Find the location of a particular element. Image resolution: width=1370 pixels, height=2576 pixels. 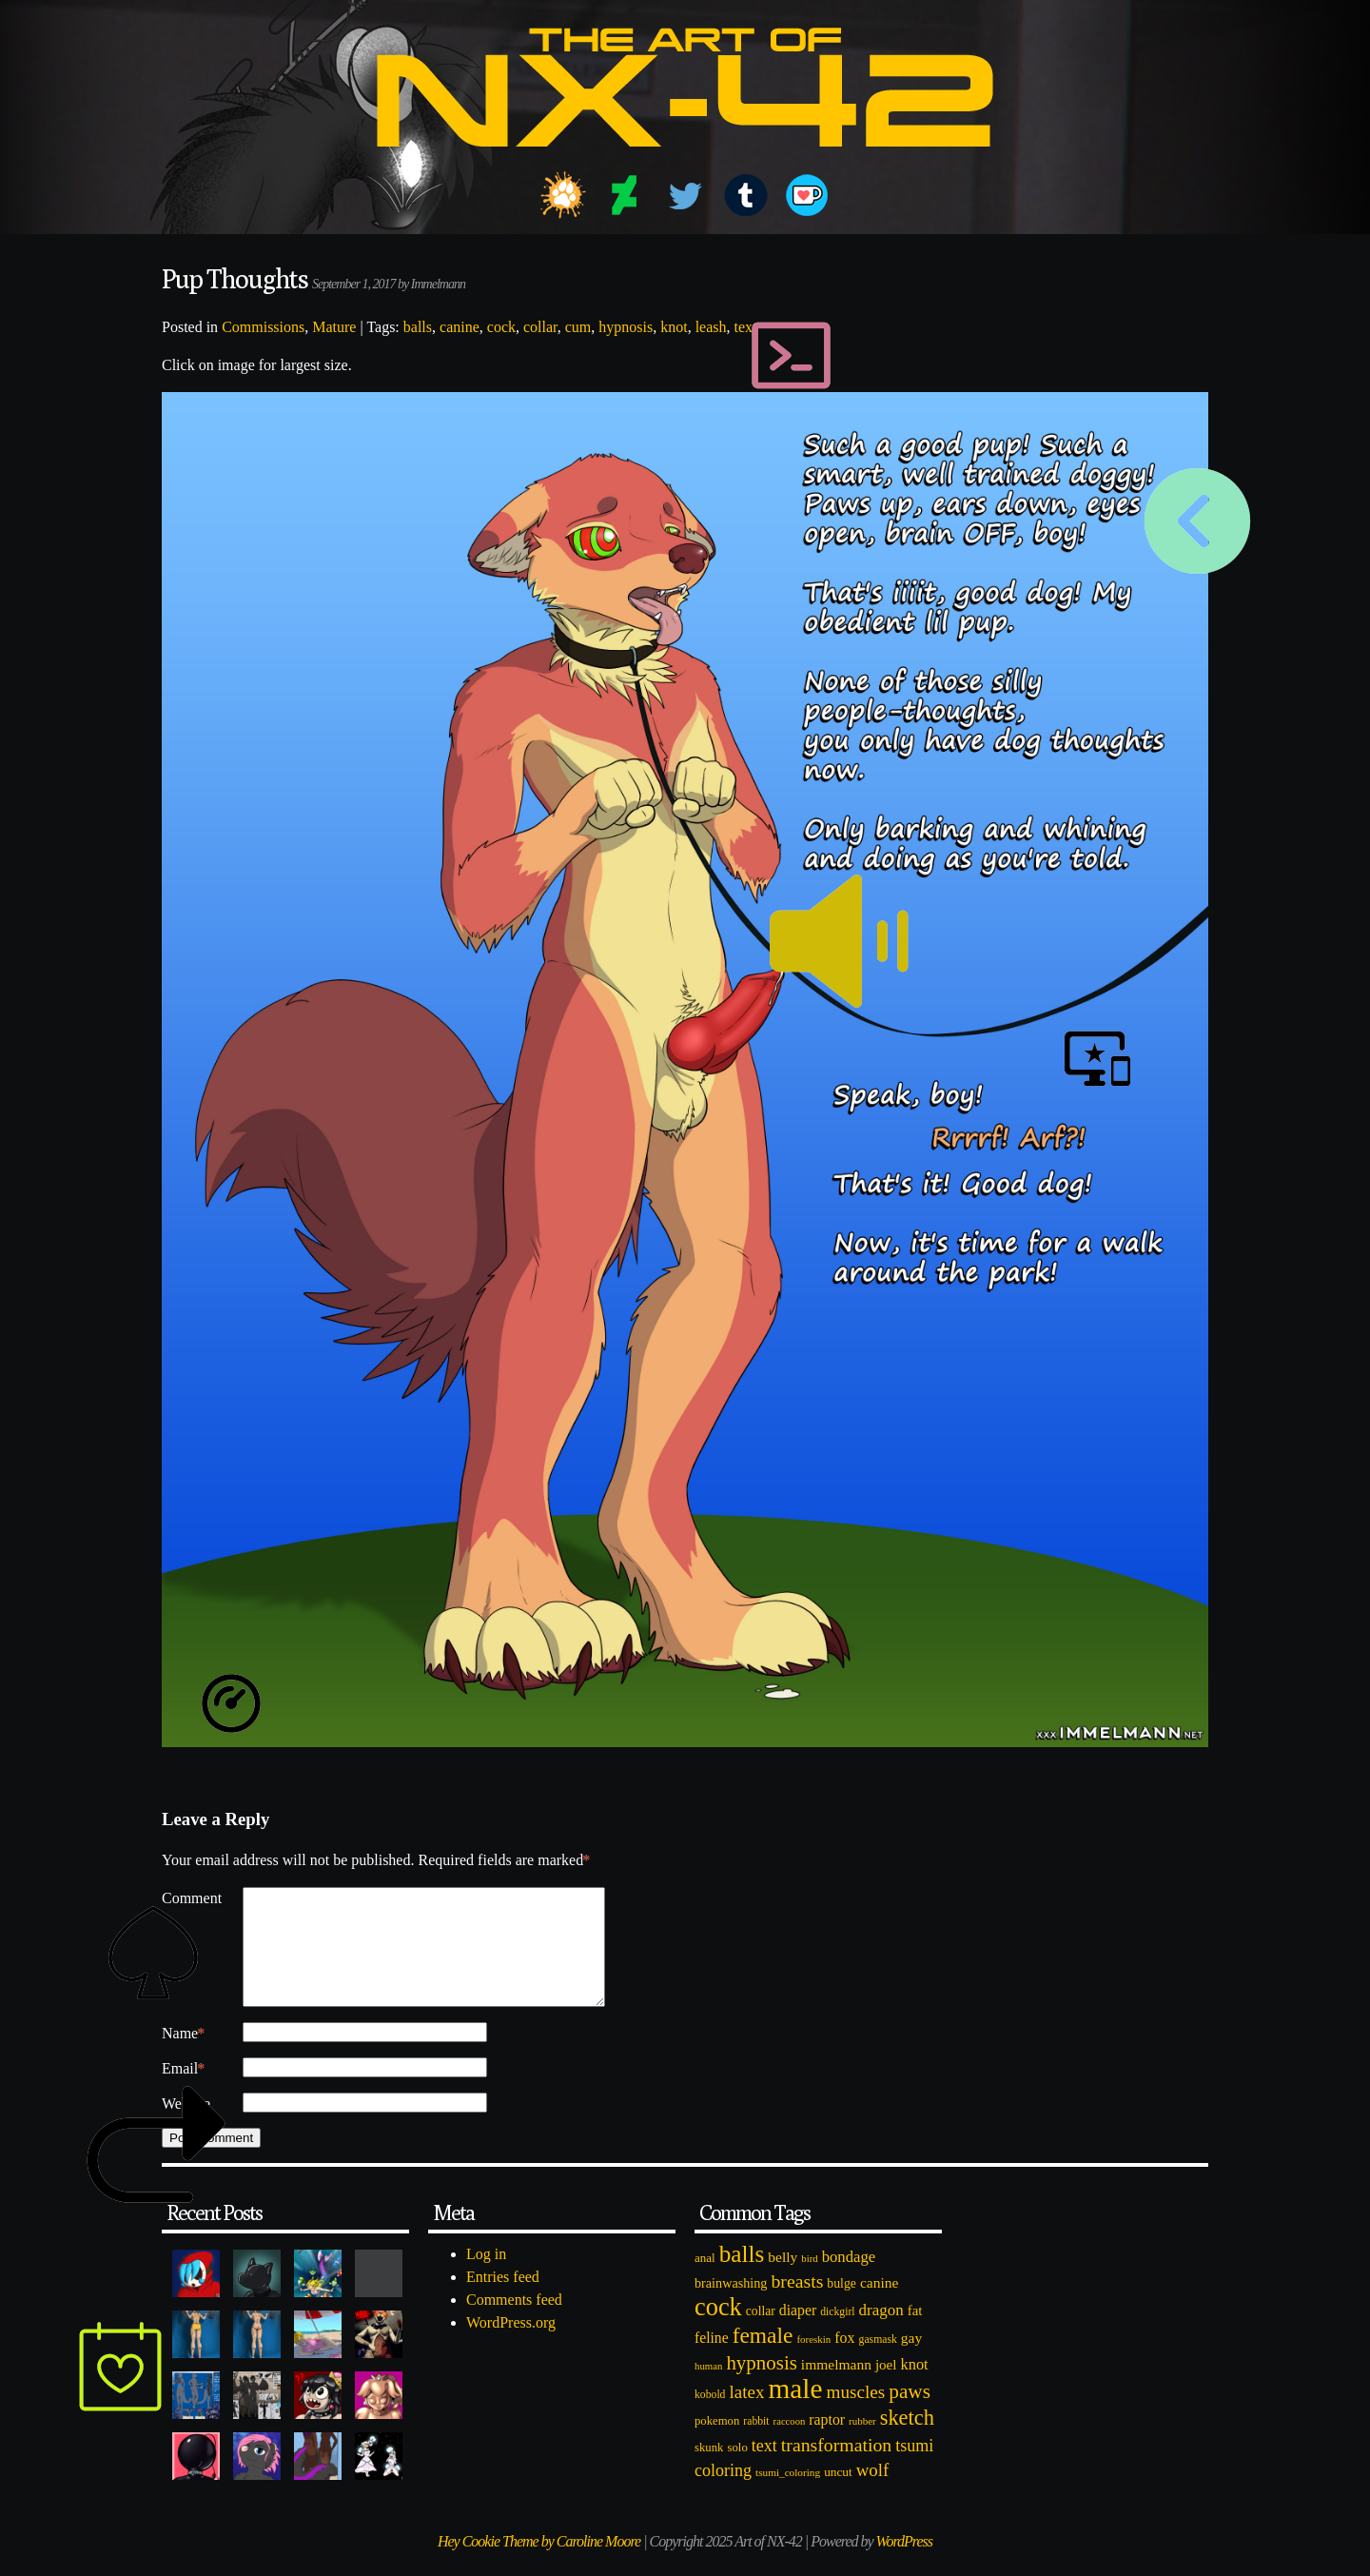

view important or starred devices is located at coordinates (1097, 1058).